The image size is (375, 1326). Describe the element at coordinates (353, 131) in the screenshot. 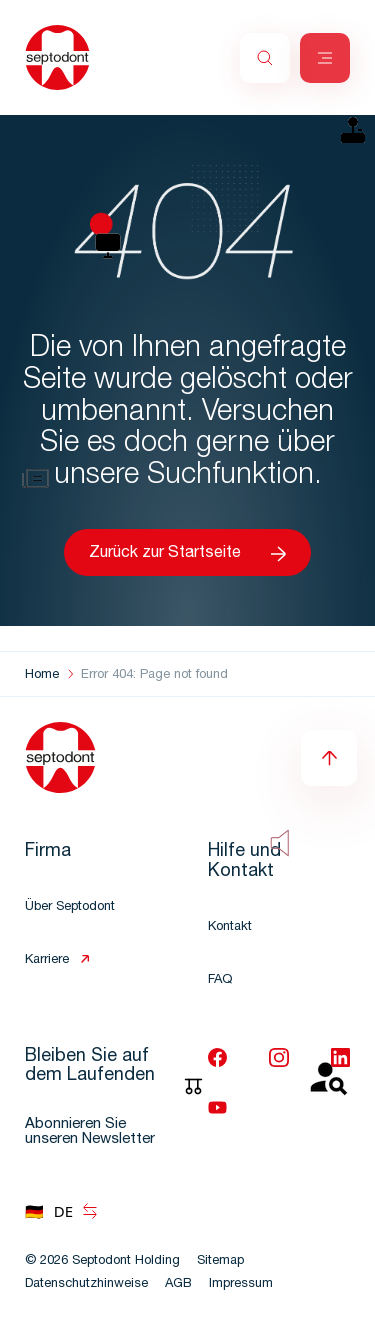

I see `access game controls or gaming settings` at that location.